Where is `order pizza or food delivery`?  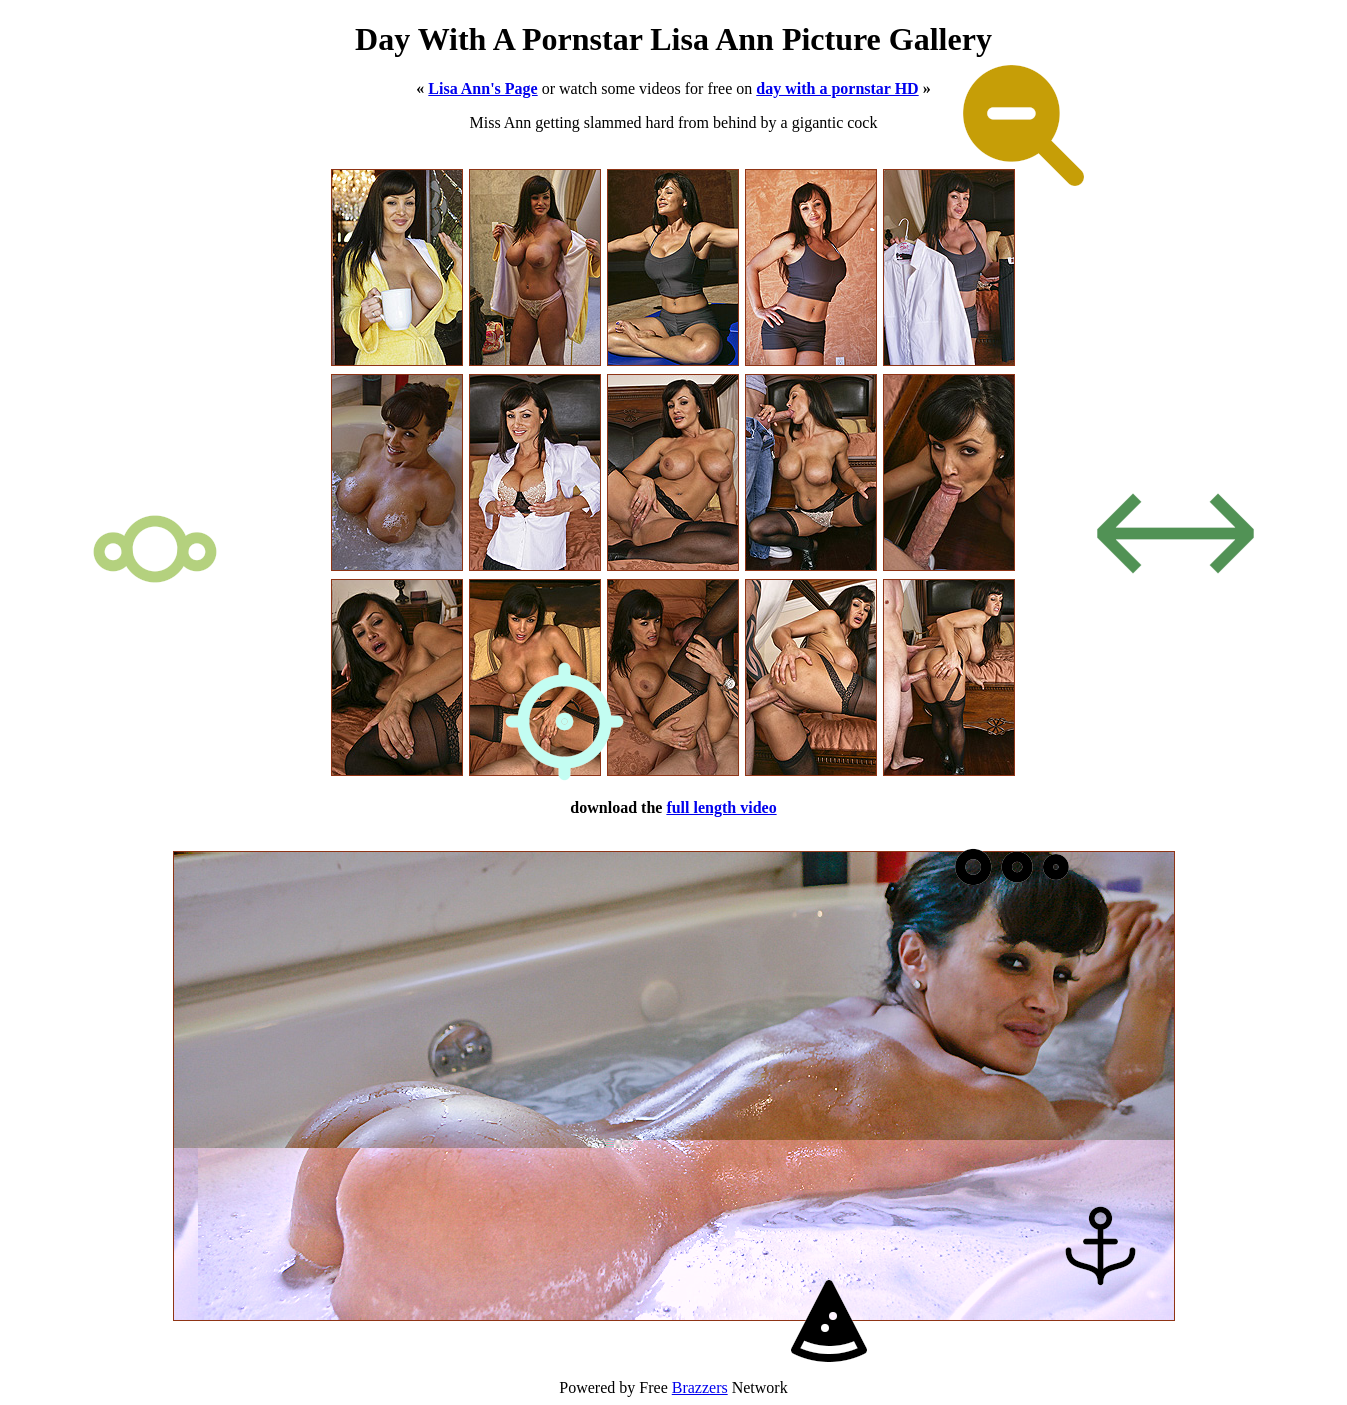
order pizza or food delivery is located at coordinates (829, 1320).